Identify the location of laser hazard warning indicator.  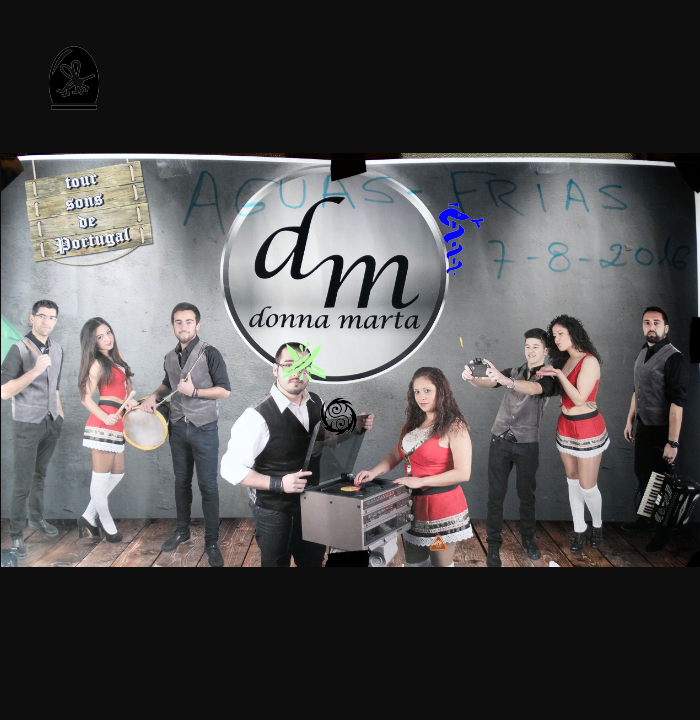
(438, 543).